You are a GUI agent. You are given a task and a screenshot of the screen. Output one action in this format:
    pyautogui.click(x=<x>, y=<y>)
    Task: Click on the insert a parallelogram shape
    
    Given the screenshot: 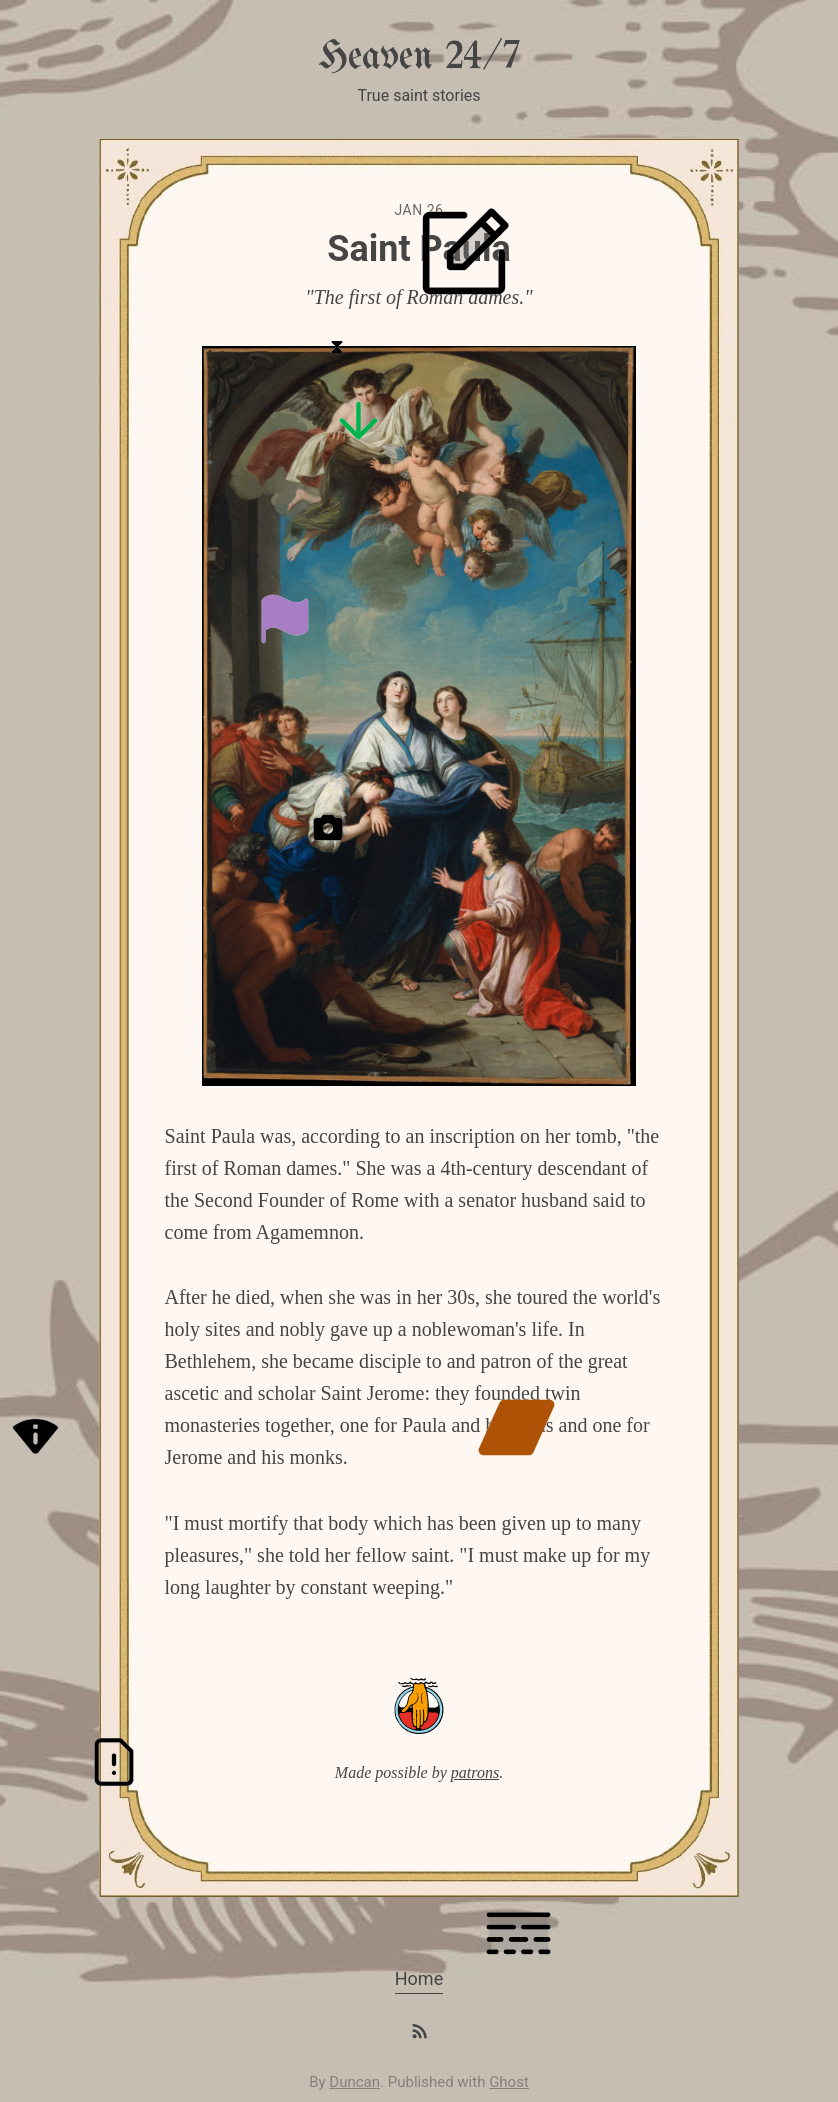 What is the action you would take?
    pyautogui.click(x=516, y=1427)
    